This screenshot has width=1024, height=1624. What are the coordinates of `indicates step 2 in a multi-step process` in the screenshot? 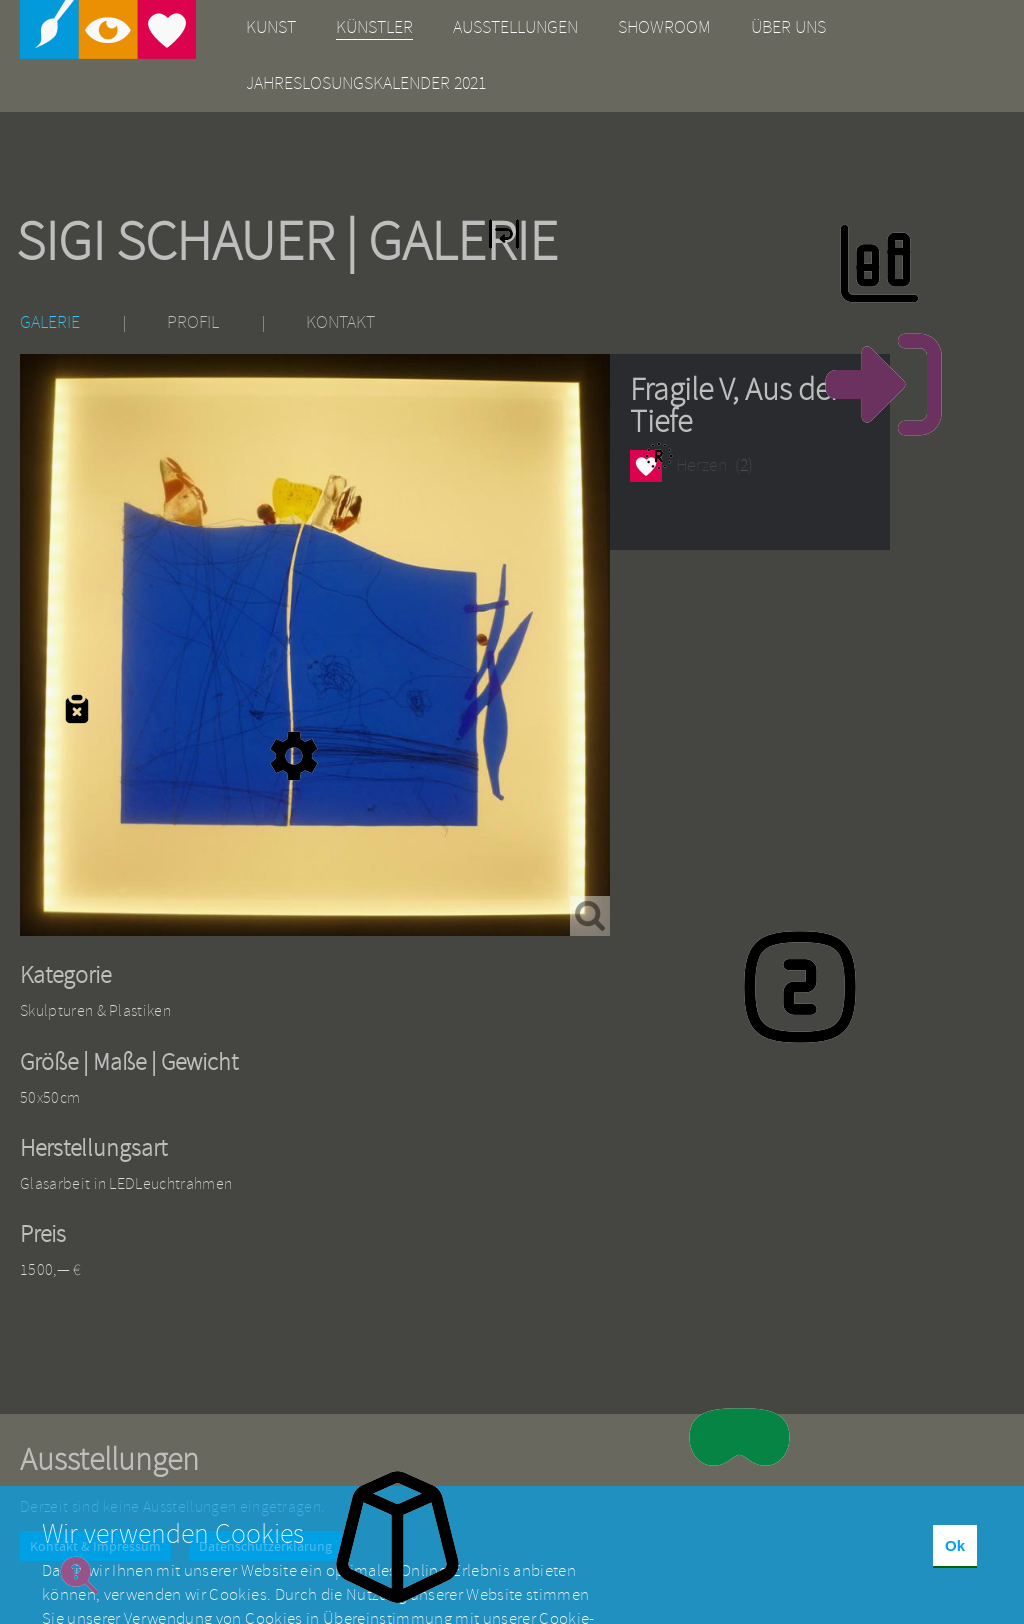 It's located at (800, 987).